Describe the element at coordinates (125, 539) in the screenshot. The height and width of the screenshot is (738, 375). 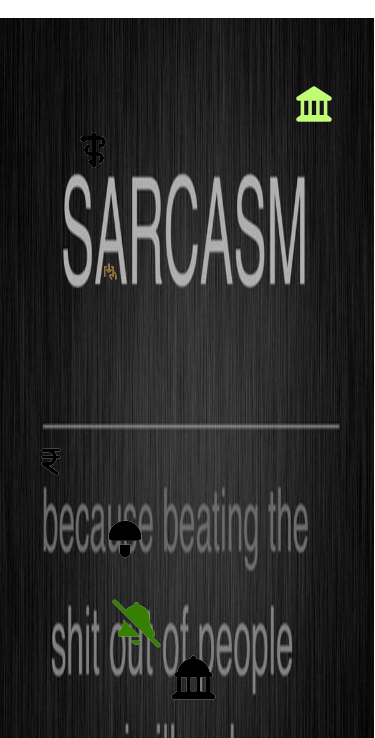
I see `browse or access food/ingredient categories` at that location.